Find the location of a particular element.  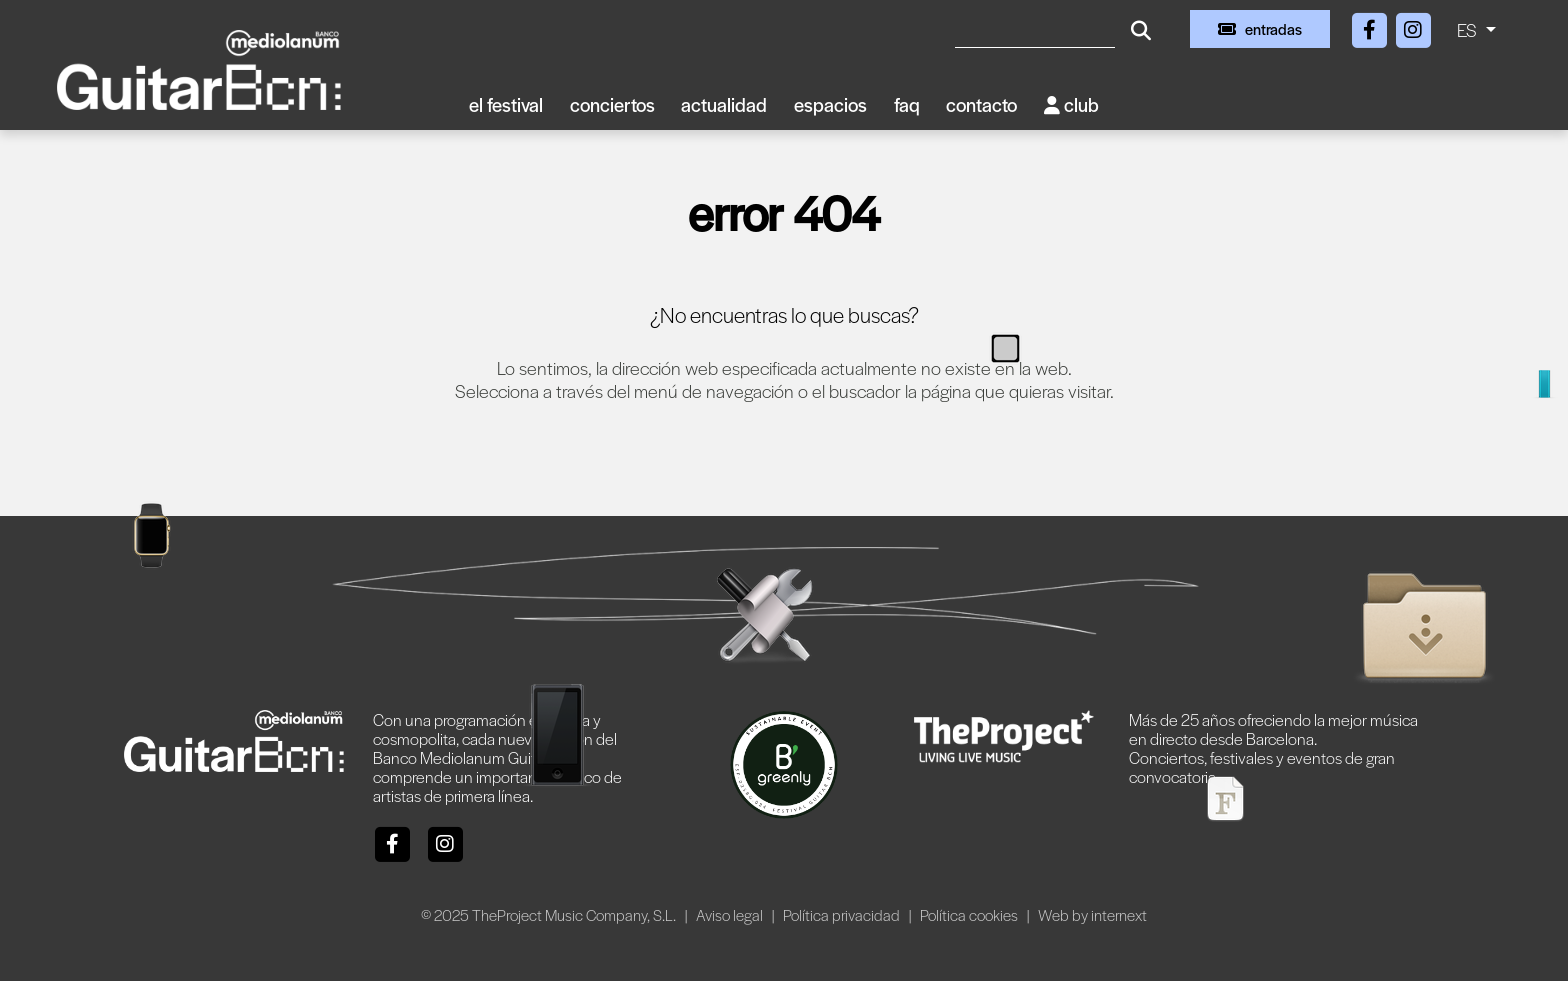

a fortran source code file is located at coordinates (1225, 798).